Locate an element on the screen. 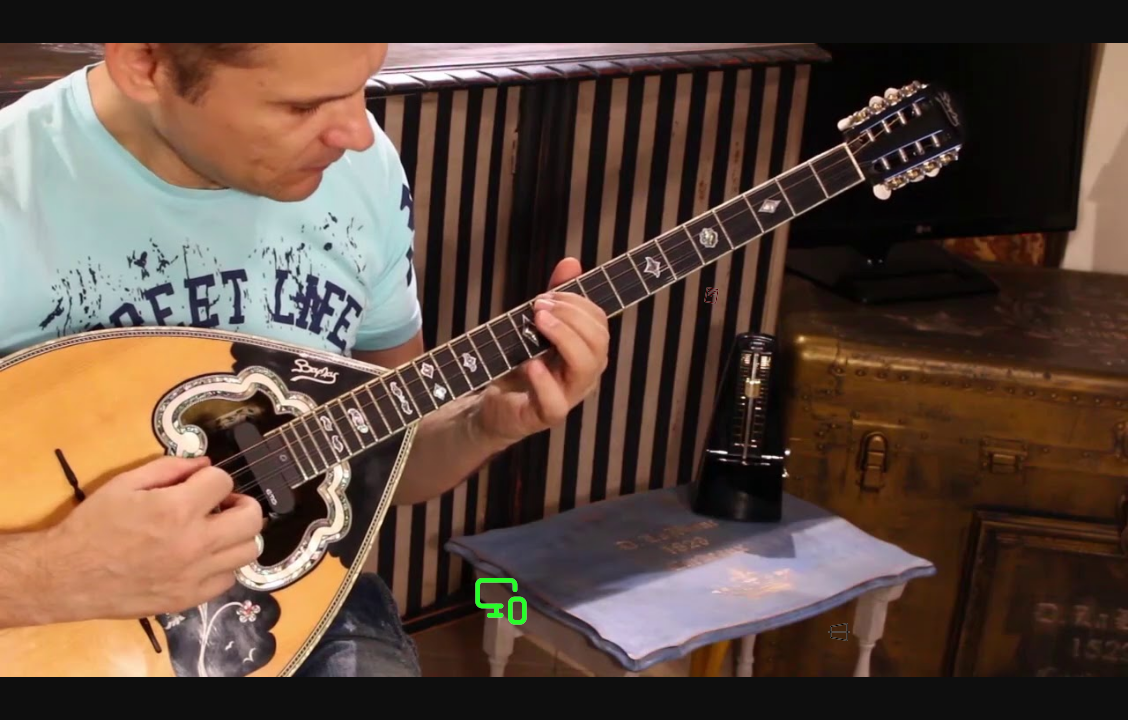  view your resume or CV is located at coordinates (711, 295).